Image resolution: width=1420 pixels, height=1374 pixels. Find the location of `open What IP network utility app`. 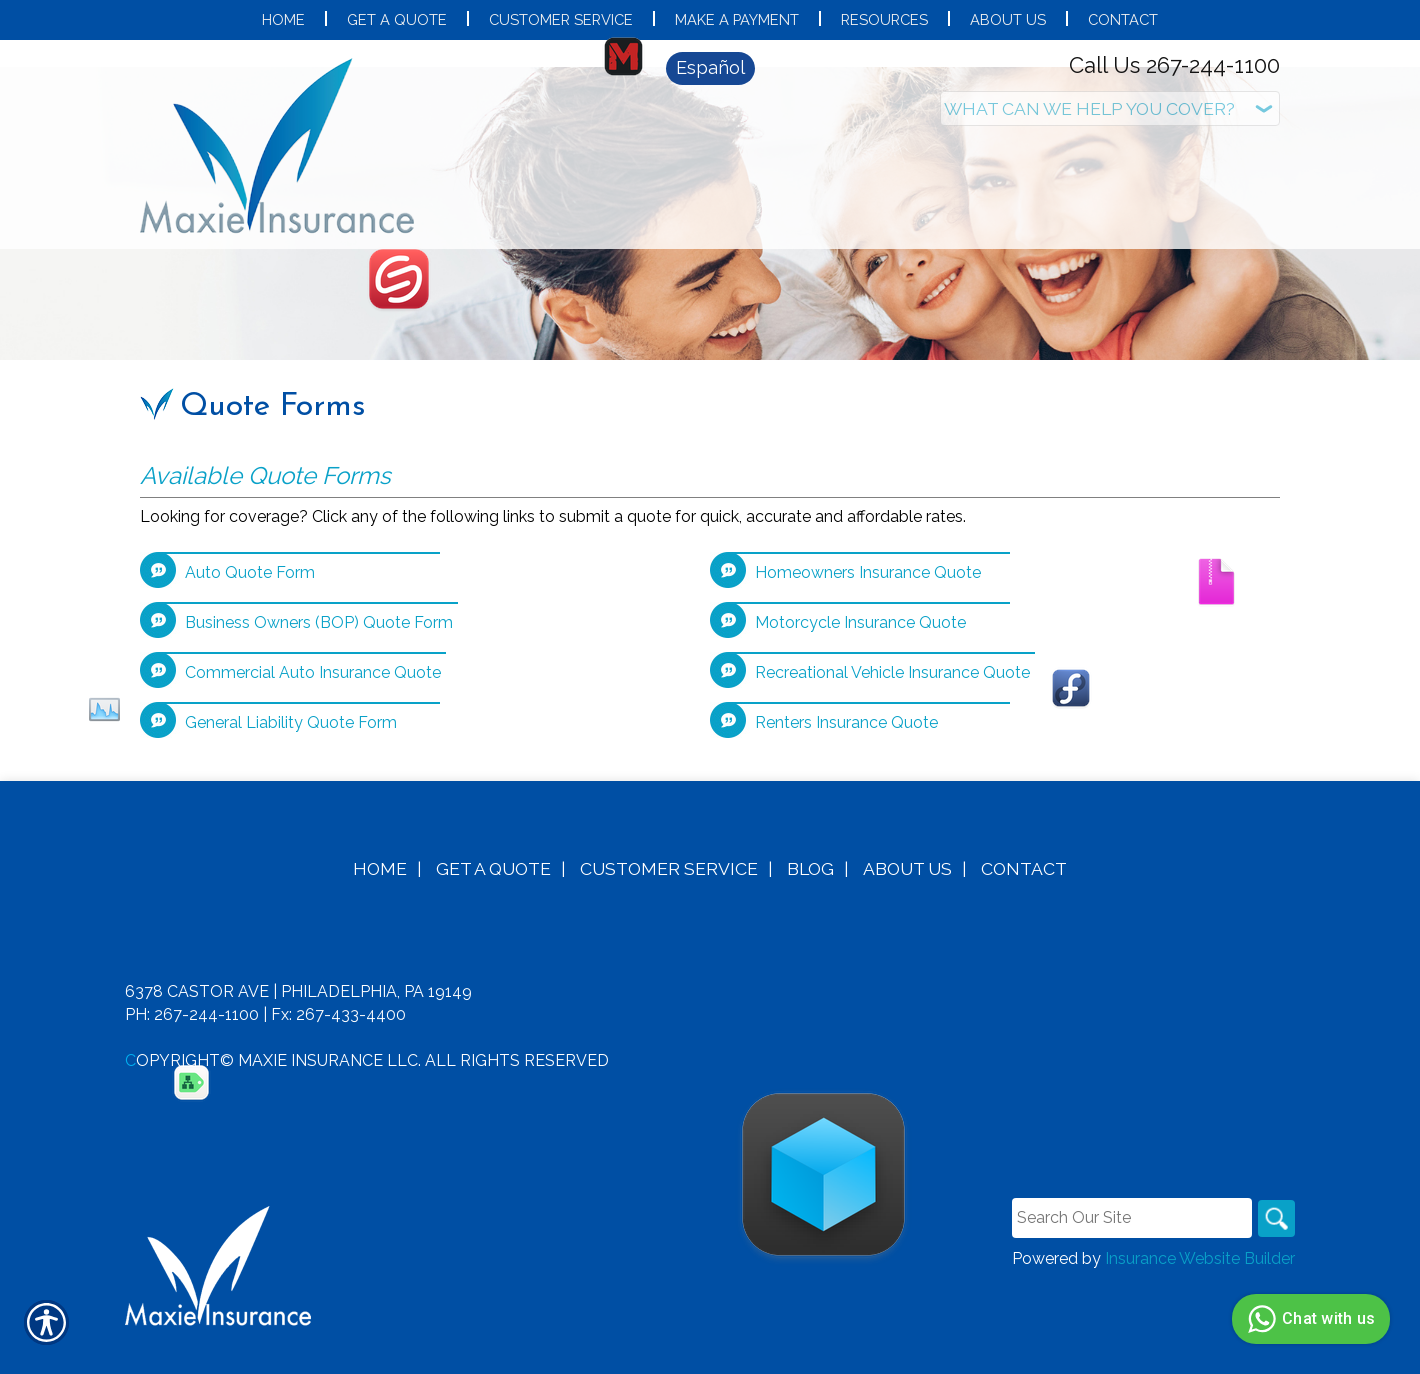

open What IP network utility app is located at coordinates (191, 1082).